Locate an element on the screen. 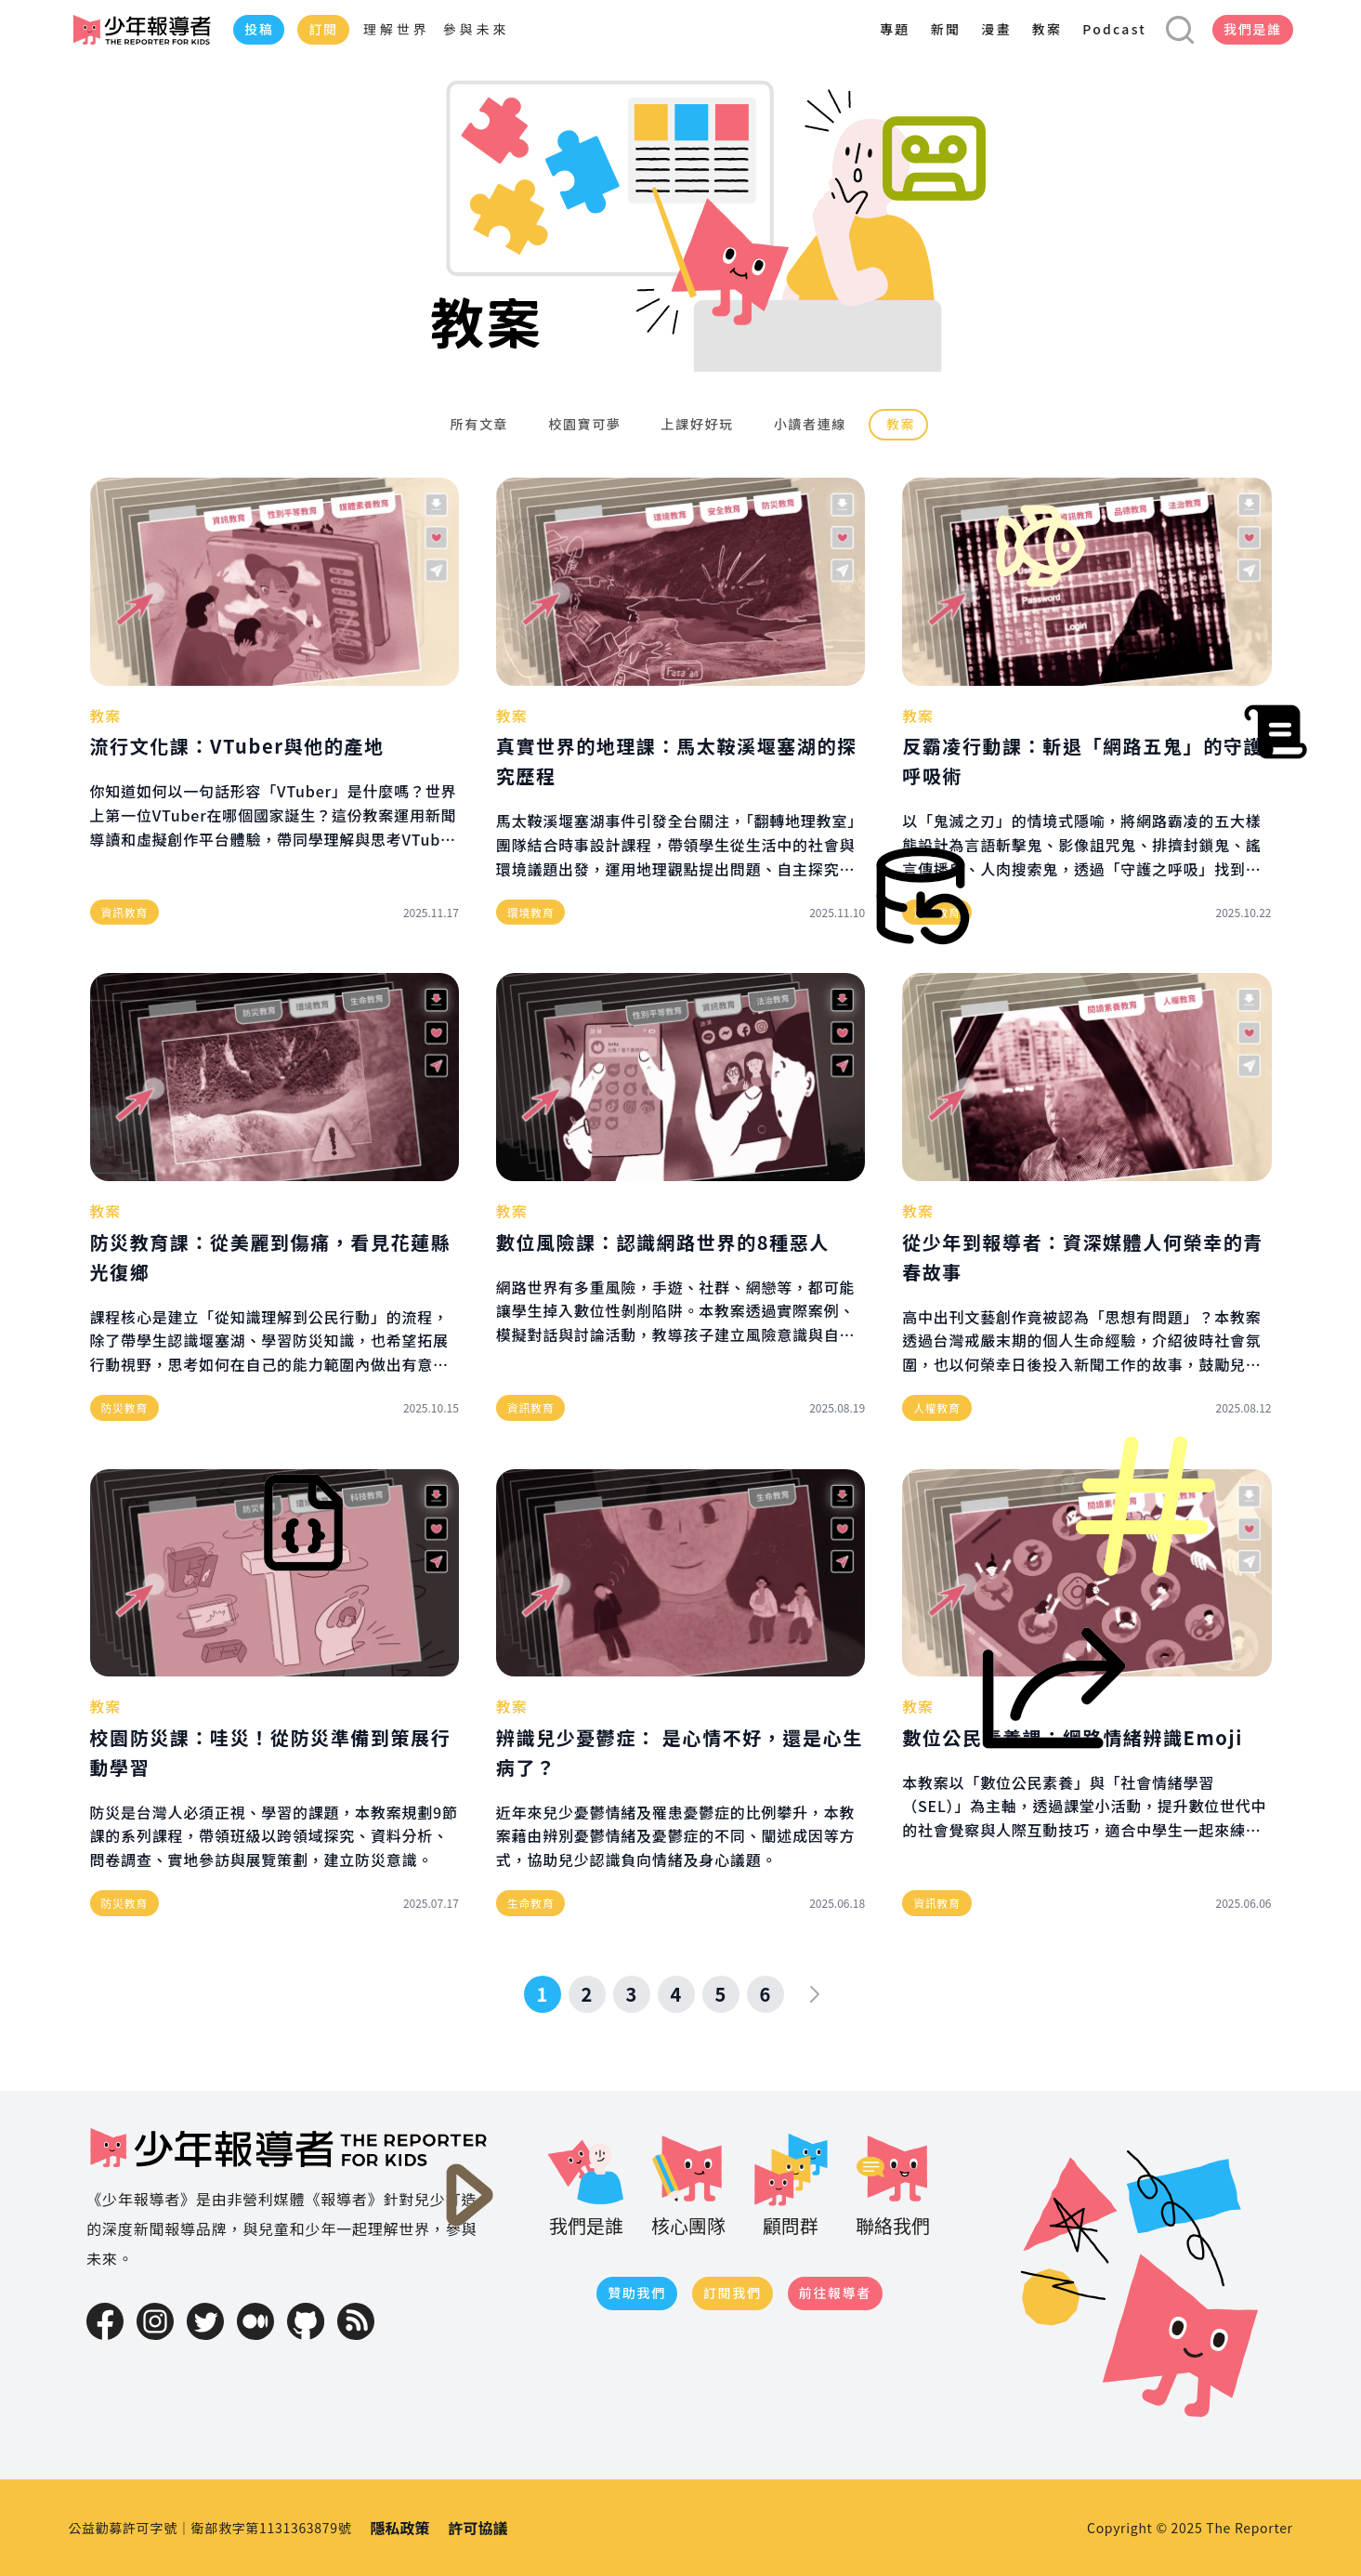 Image resolution: width=1361 pixels, height=2576 pixels. access aquarium or fish-related features is located at coordinates (1040, 545).